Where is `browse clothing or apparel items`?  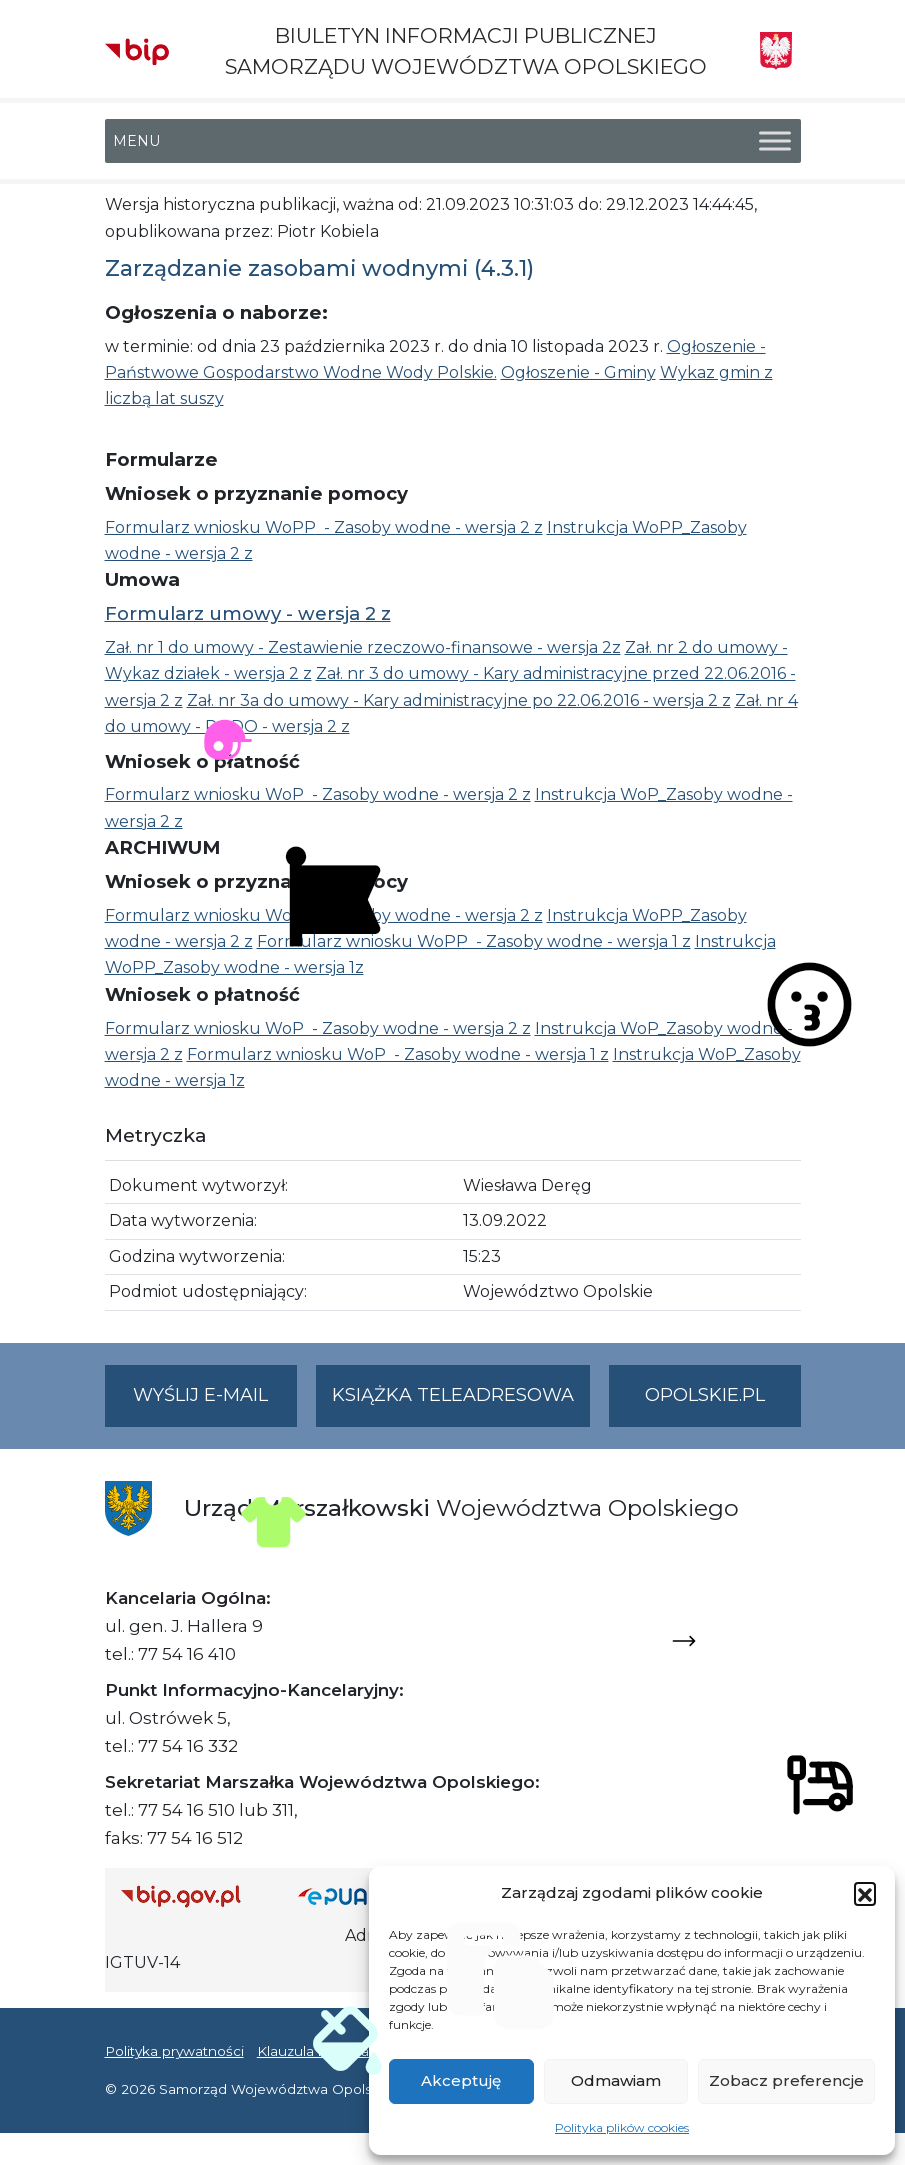
browse clothing or apparel items is located at coordinates (273, 1520).